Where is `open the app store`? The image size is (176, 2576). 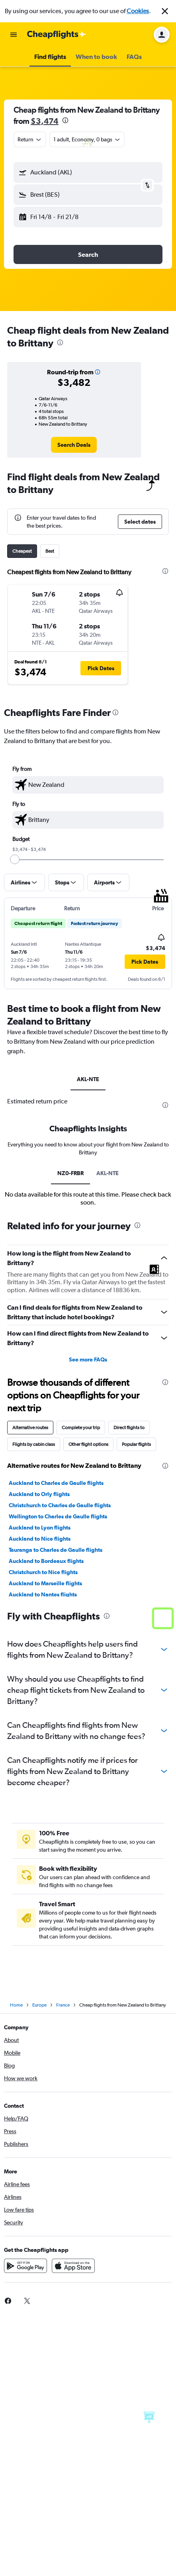 open the app store is located at coordinates (87, 142).